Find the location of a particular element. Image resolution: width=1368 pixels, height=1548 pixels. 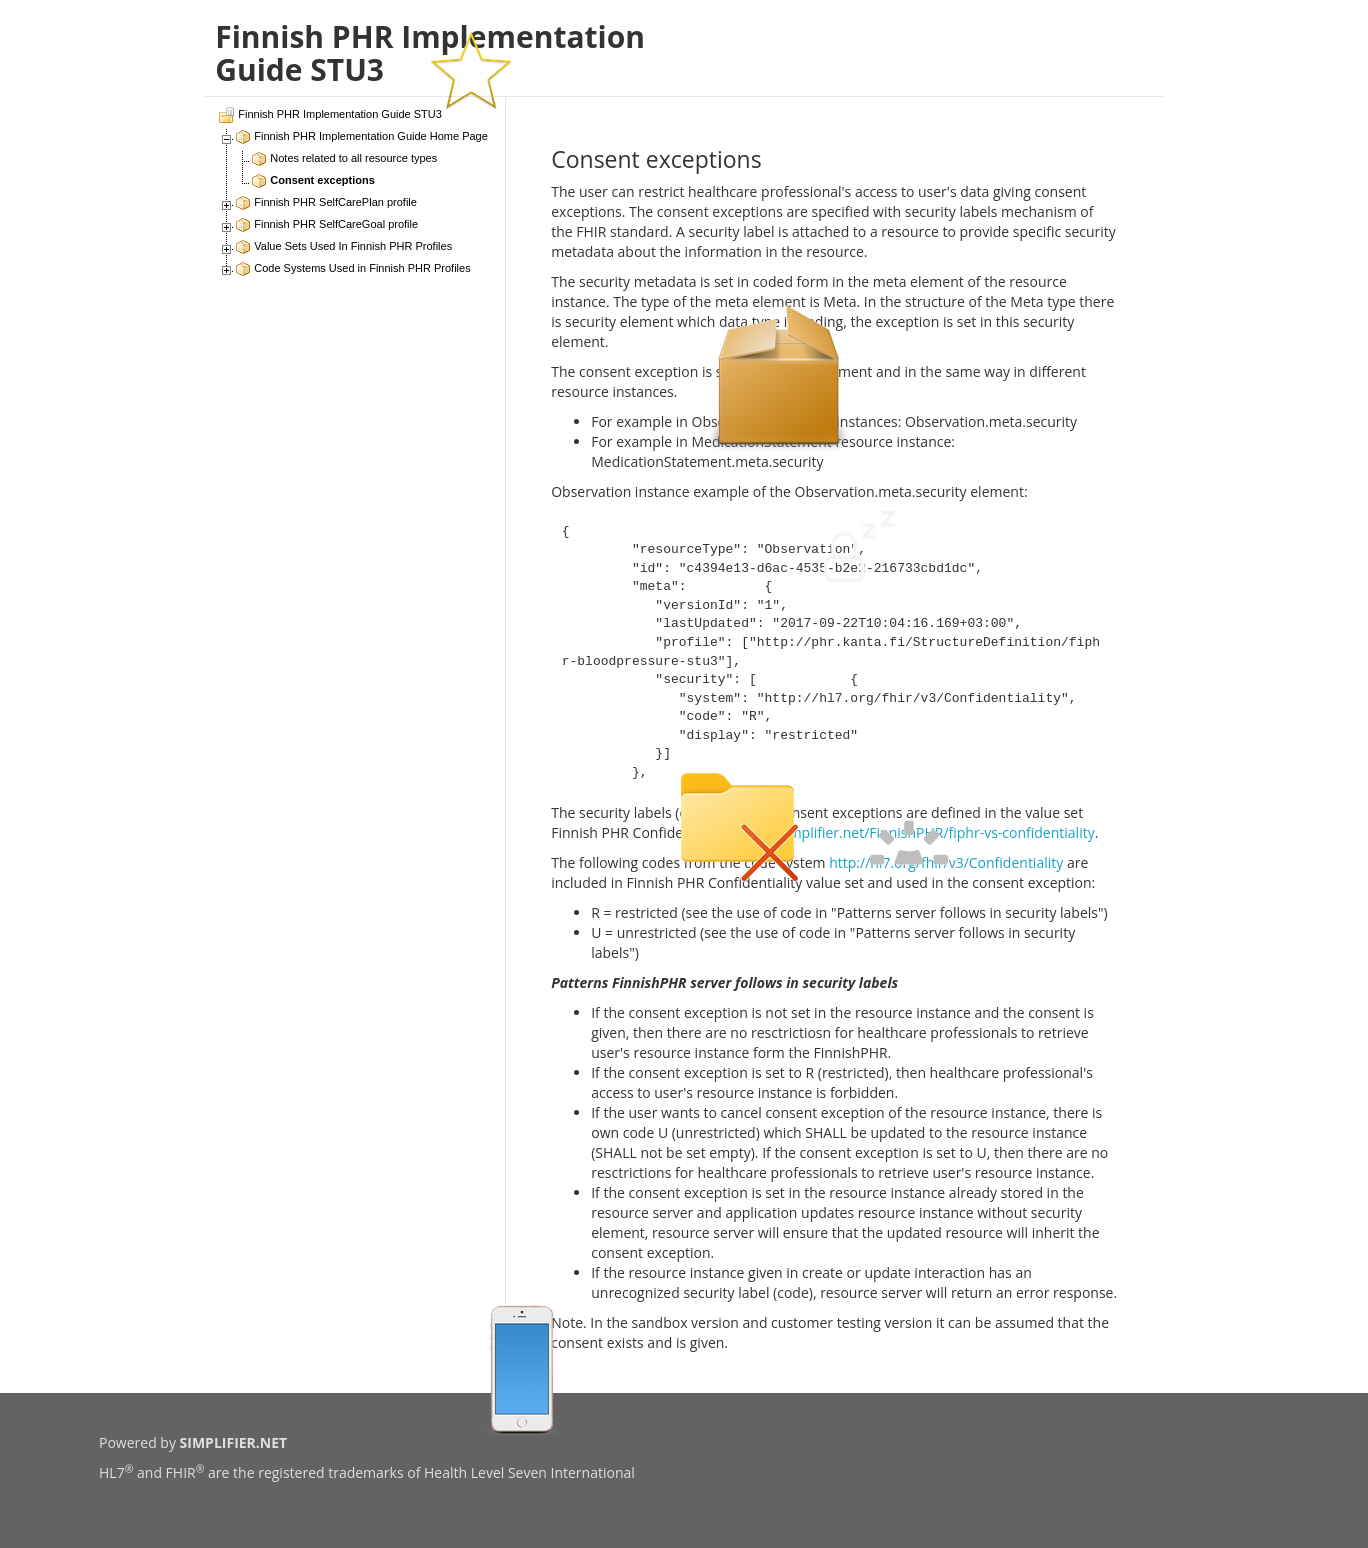

generic package or archive file type is located at coordinates (777, 378).